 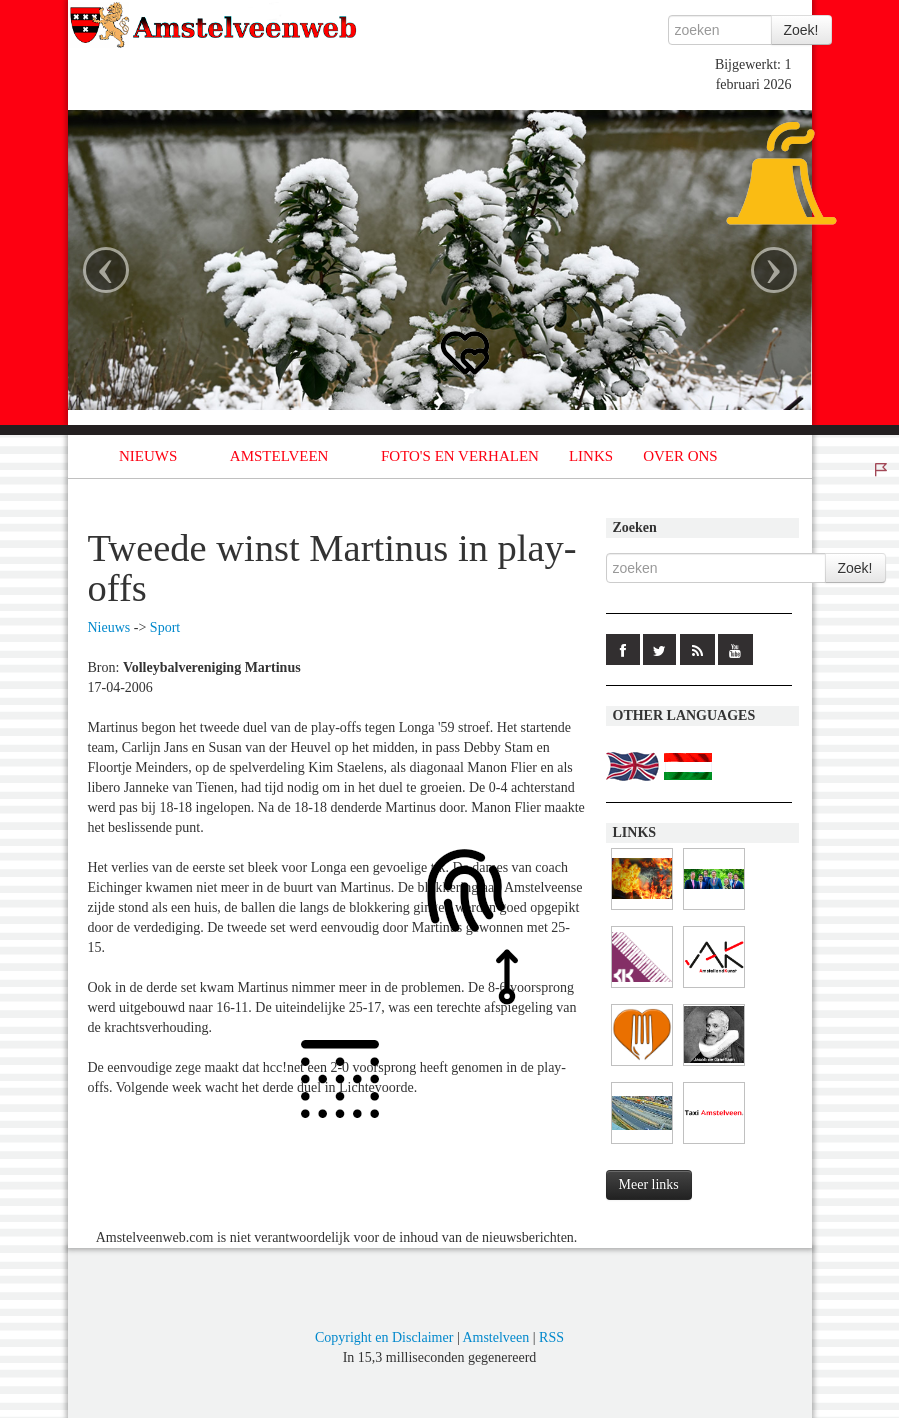 What do you see at coordinates (781, 180) in the screenshot?
I see `view nuclear power plant status` at bounding box center [781, 180].